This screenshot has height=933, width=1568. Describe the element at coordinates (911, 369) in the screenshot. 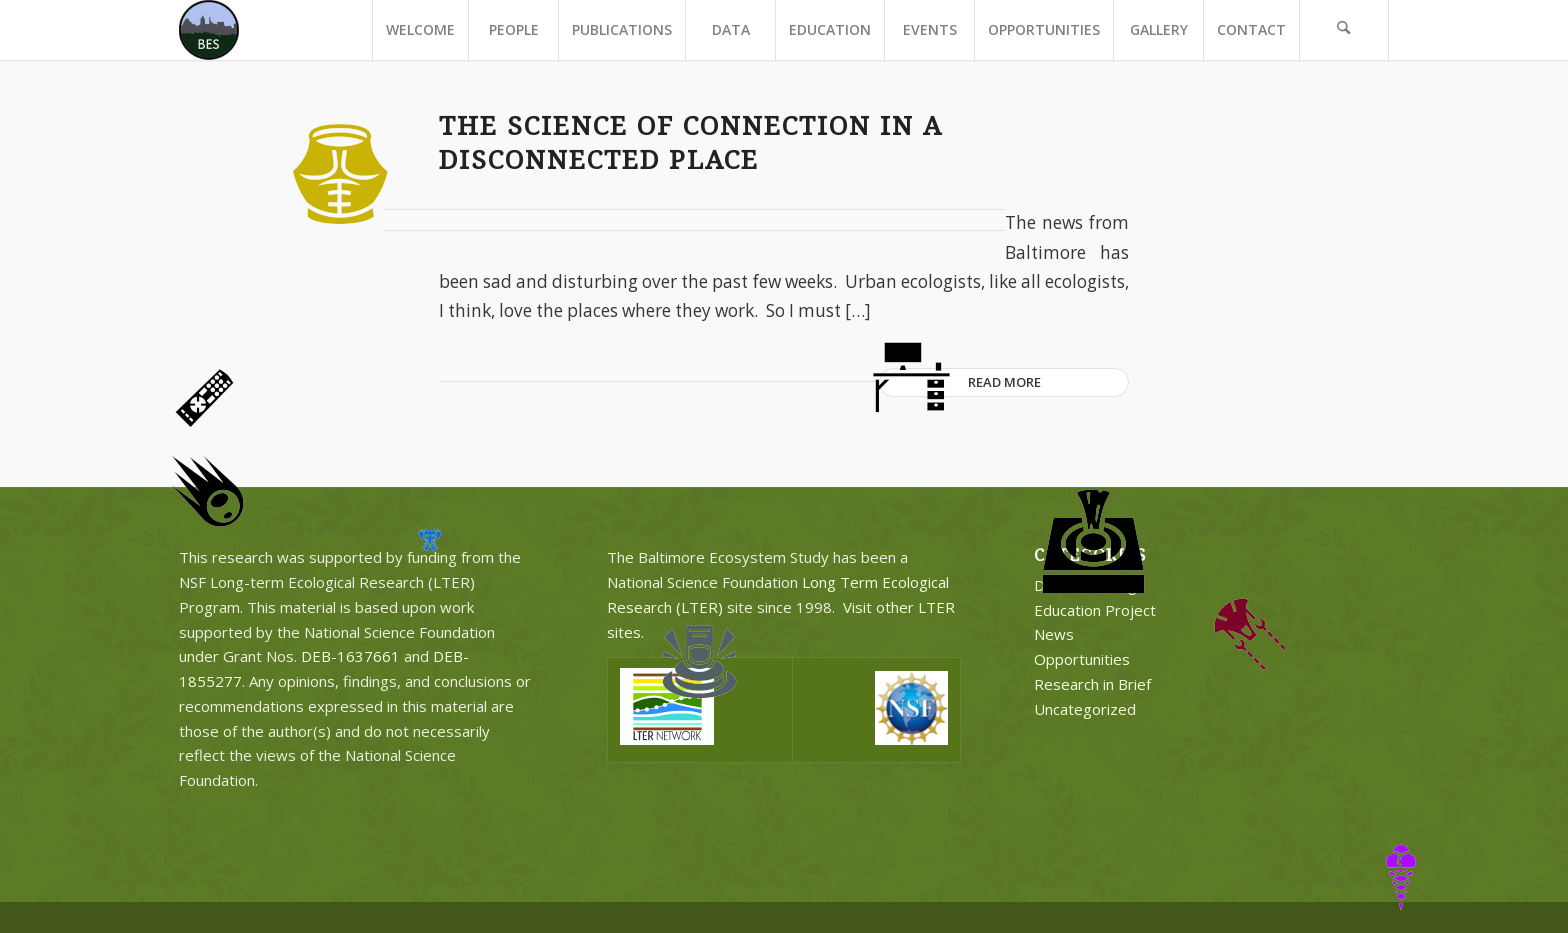

I see `access workspace or office settings` at that location.